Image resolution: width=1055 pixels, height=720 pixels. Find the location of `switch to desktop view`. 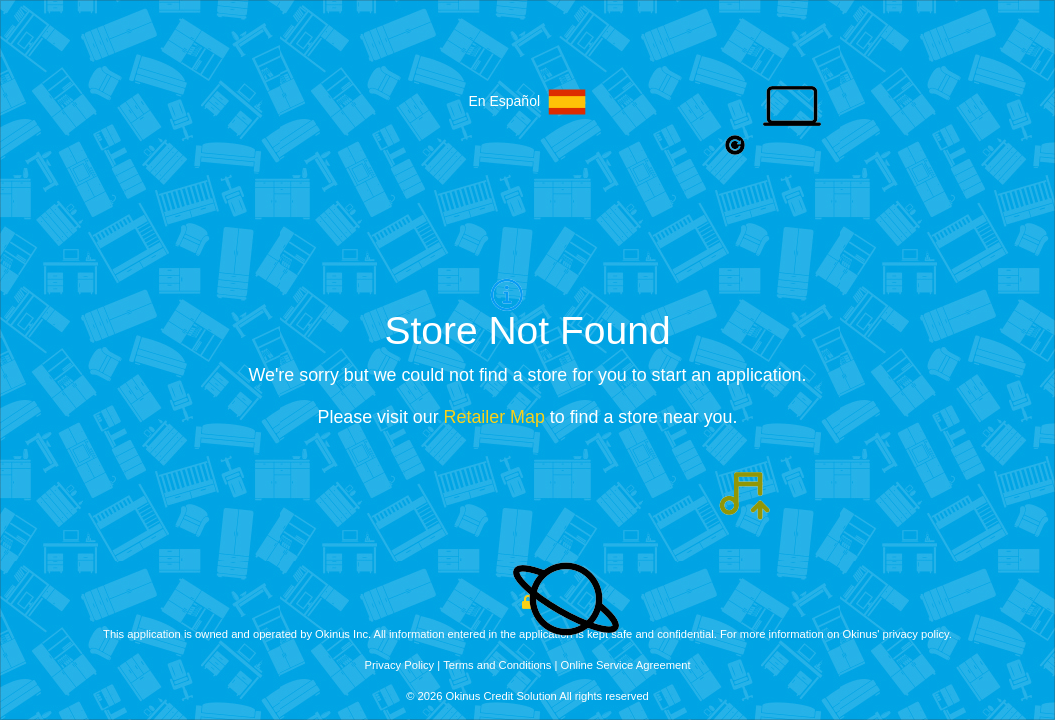

switch to desktop view is located at coordinates (792, 106).